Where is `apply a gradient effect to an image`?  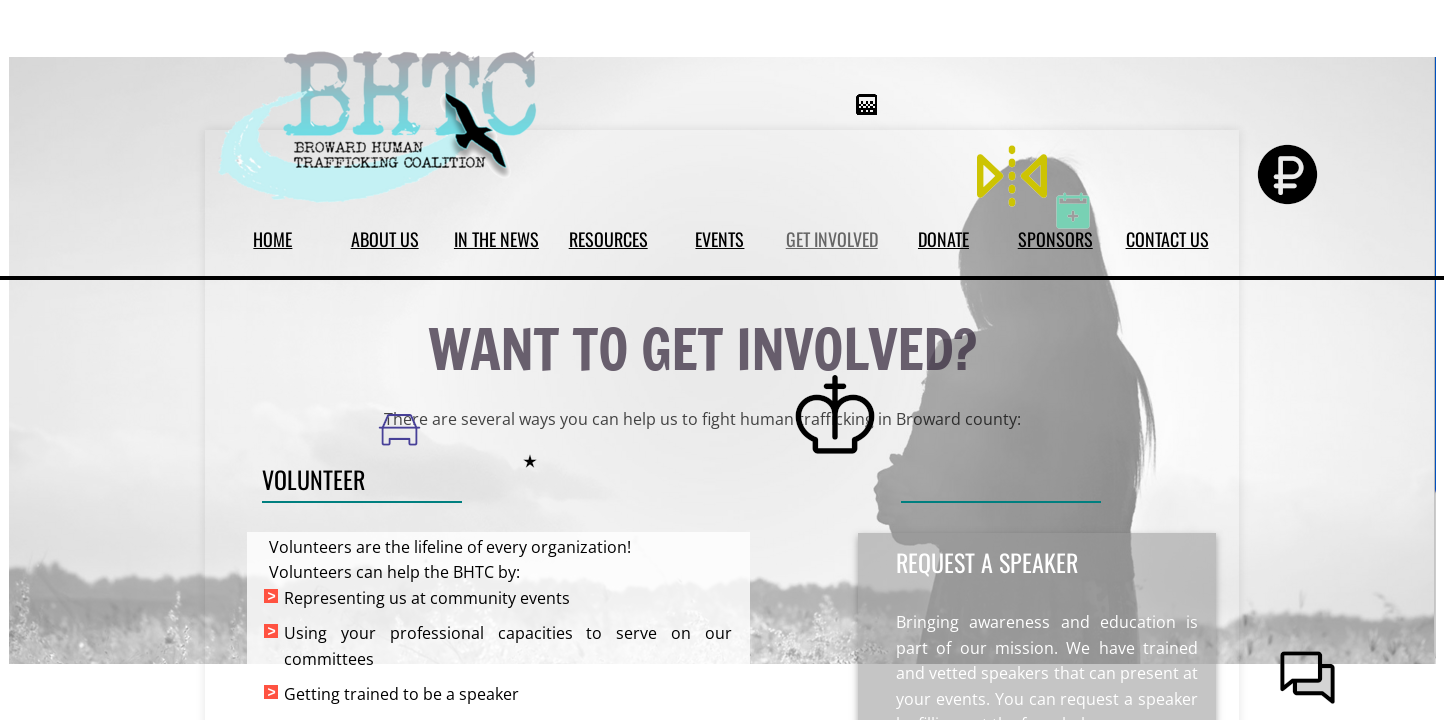
apply a gradient effect to an image is located at coordinates (867, 105).